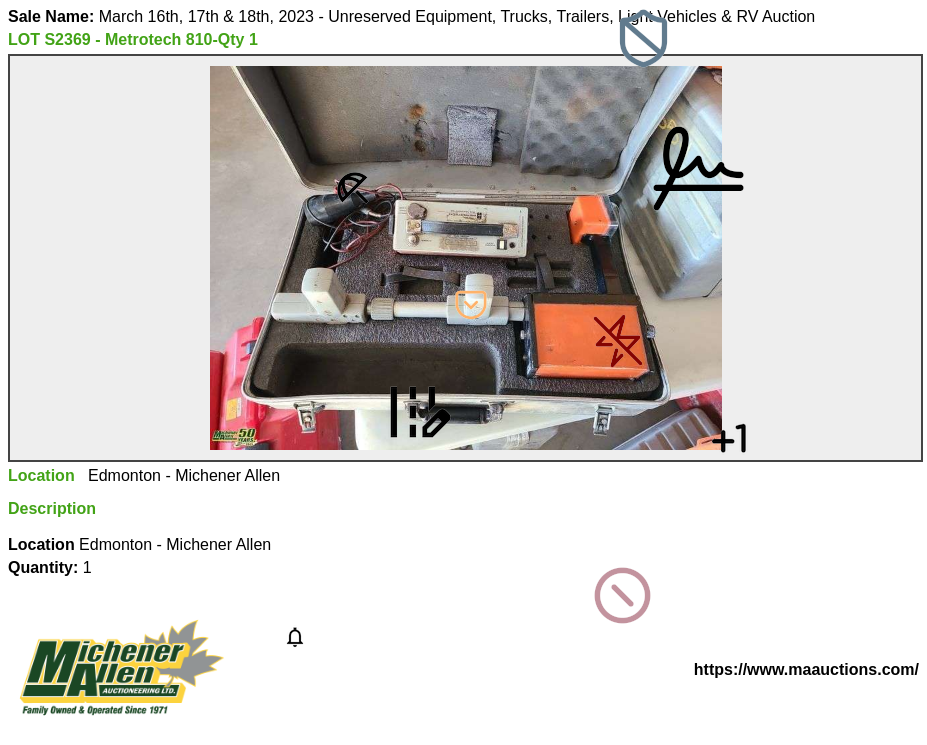 The height and width of the screenshot is (745, 927). I want to click on access beach or resort amenities, so click(353, 188).